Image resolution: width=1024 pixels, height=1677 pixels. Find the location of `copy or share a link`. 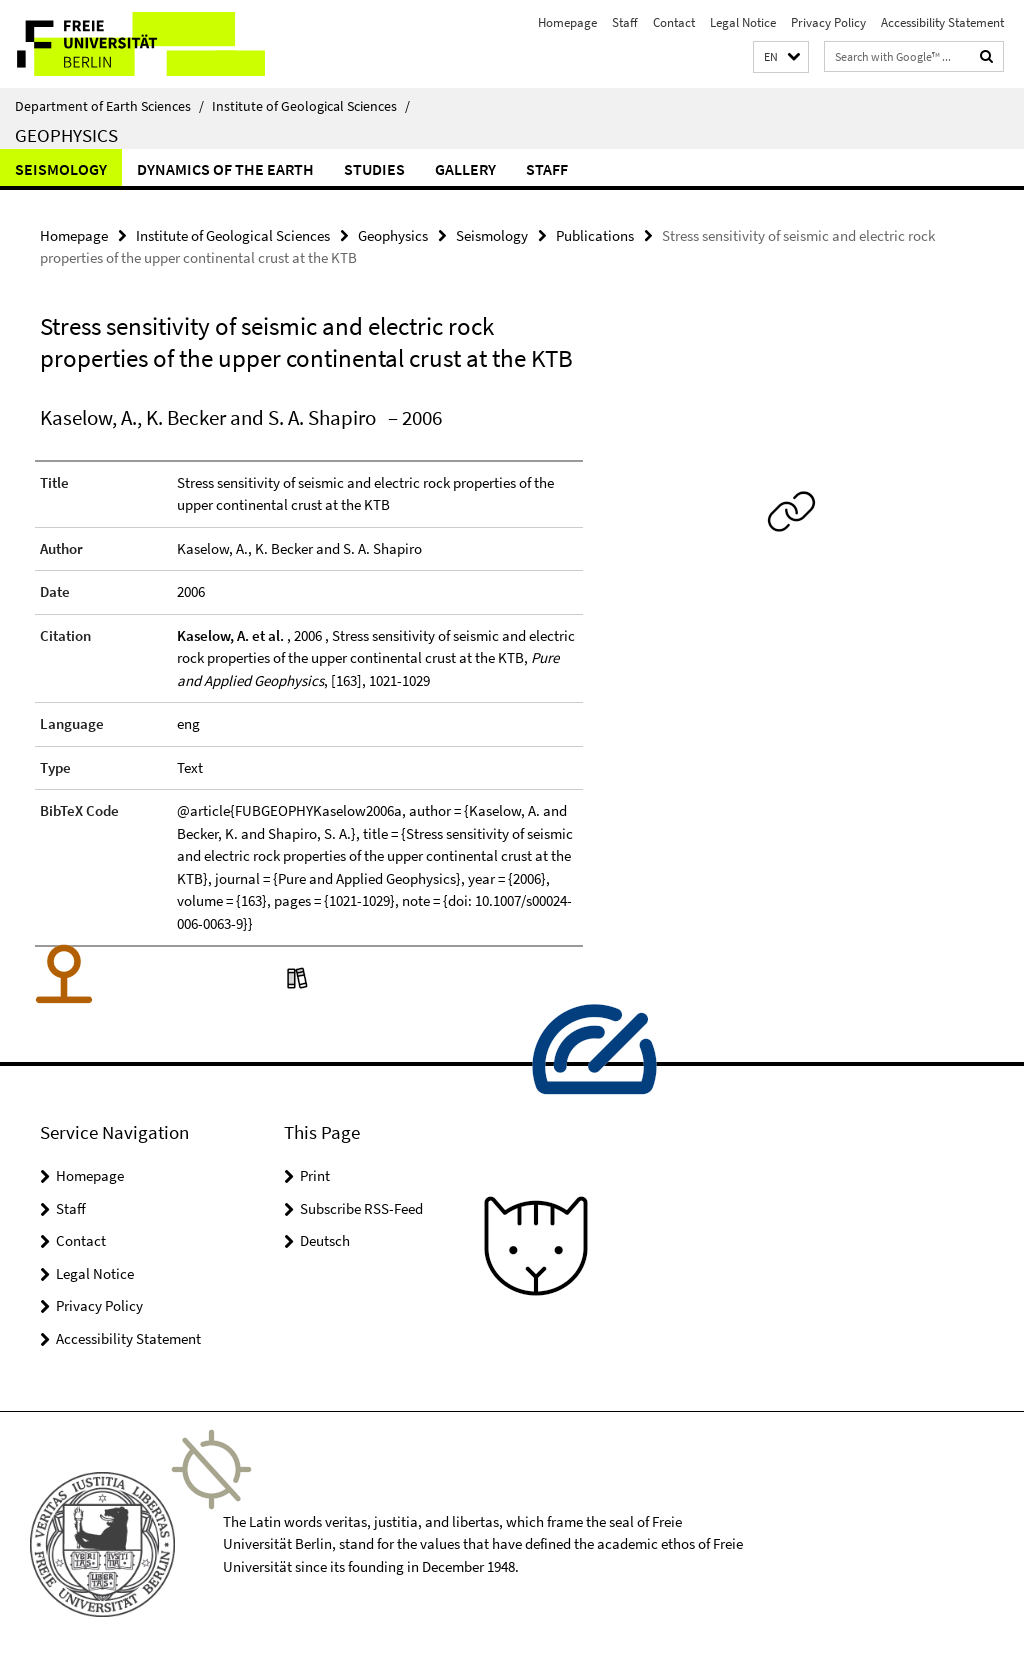

copy or share a link is located at coordinates (791, 511).